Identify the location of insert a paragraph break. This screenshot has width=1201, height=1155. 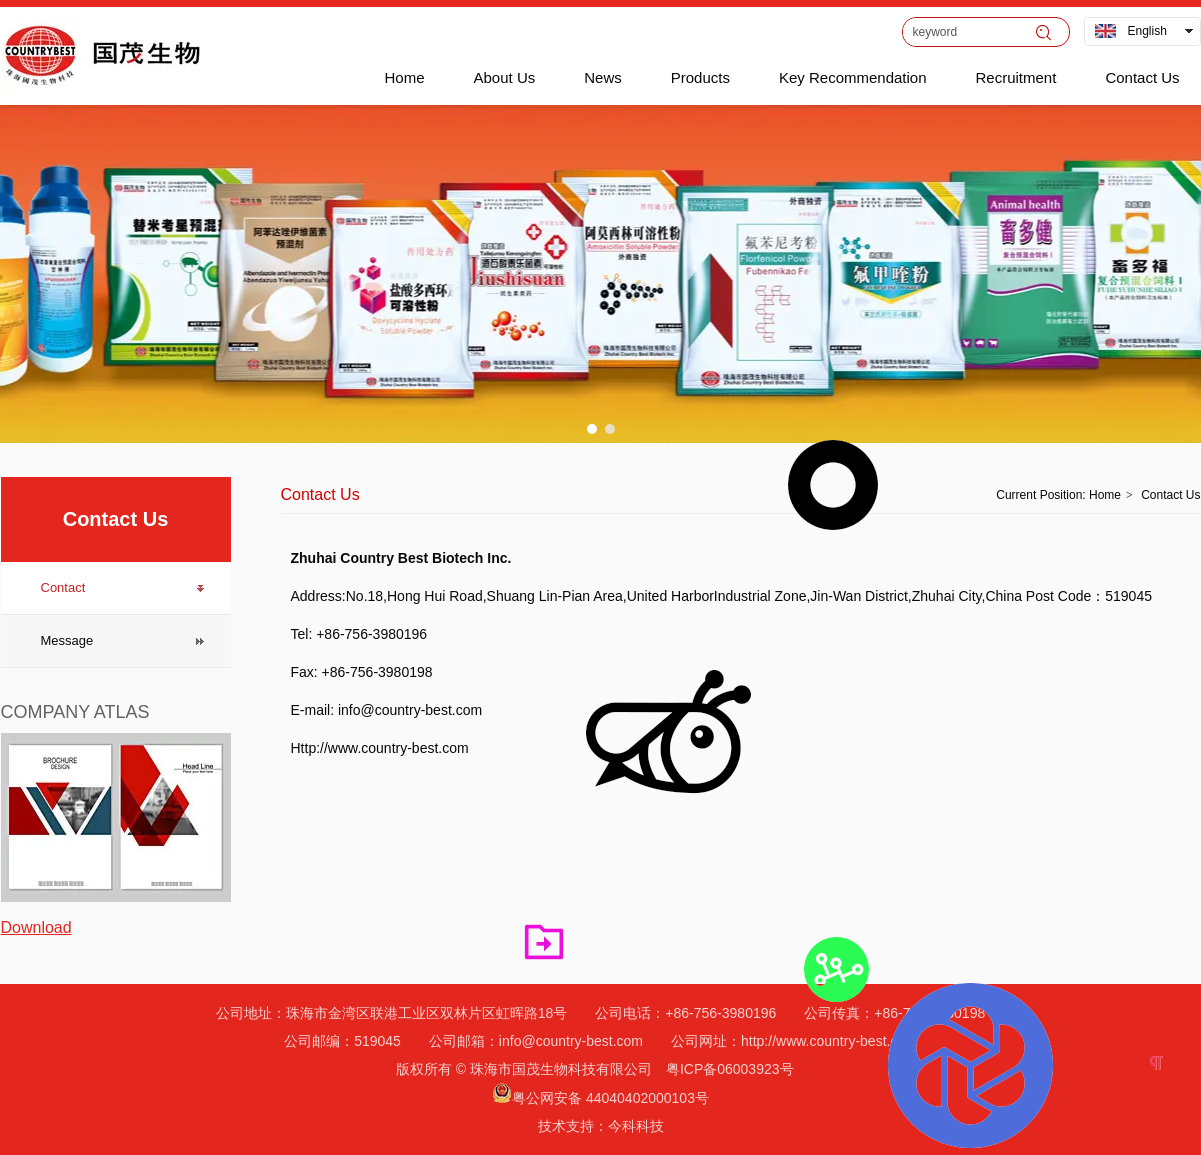
(1156, 1062).